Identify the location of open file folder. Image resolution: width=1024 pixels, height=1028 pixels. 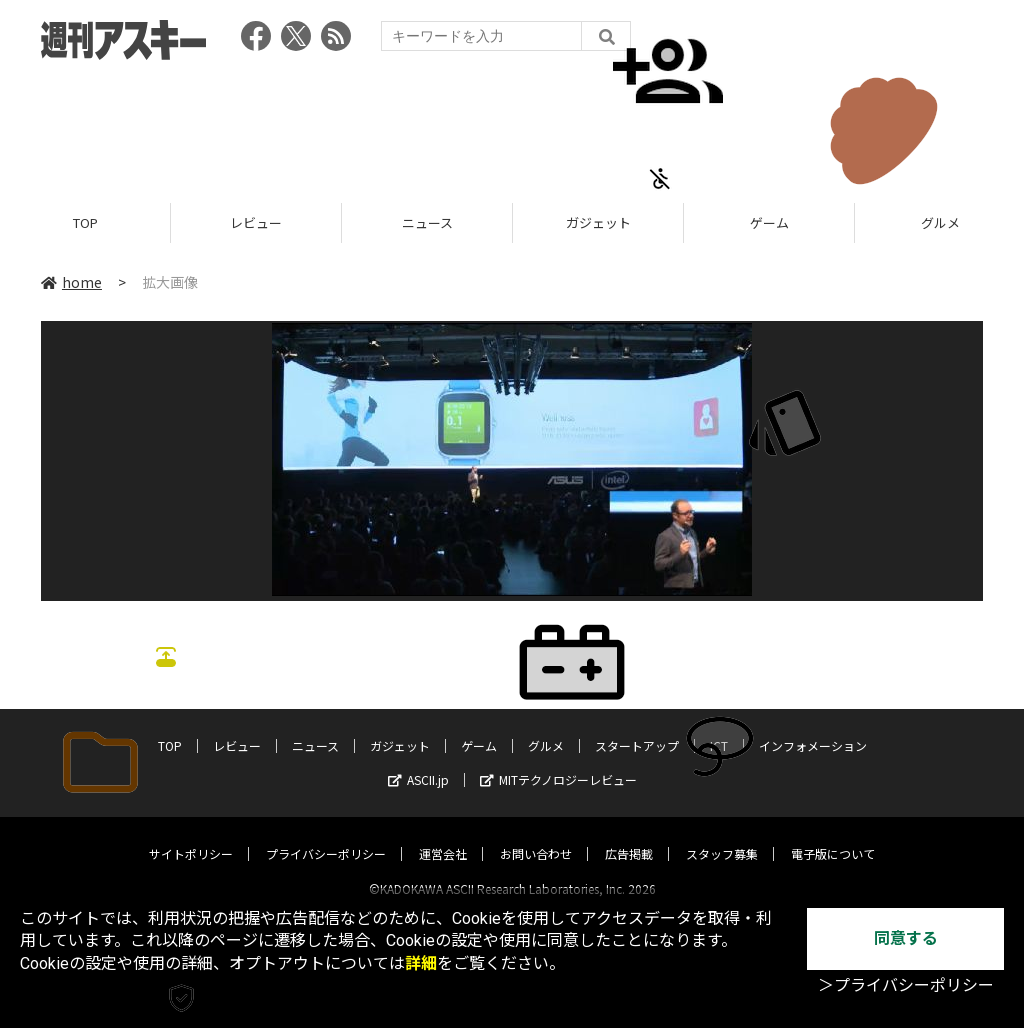
(100, 764).